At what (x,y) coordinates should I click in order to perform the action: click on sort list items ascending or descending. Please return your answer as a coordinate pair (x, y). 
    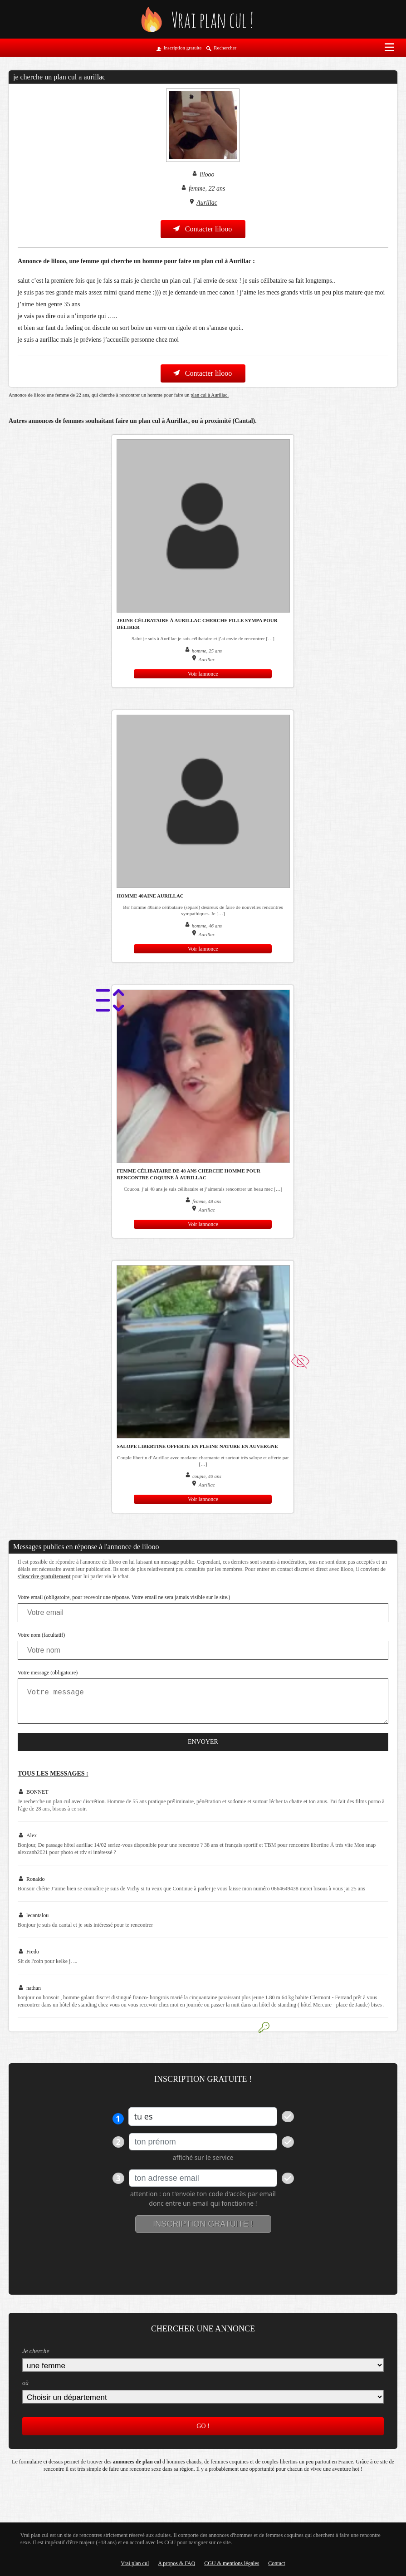
    Looking at the image, I should click on (110, 1000).